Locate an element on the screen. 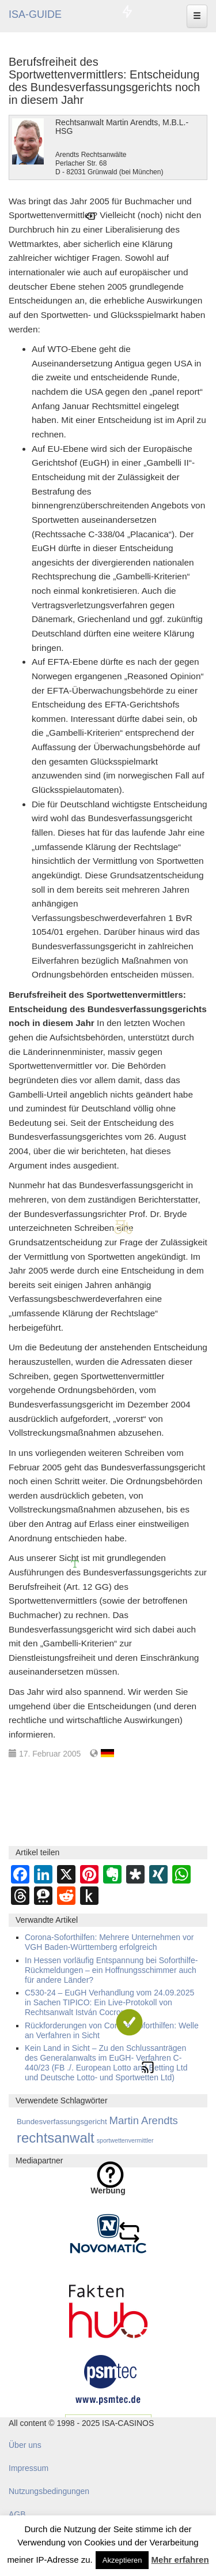 The width and height of the screenshot is (216, 2576). access farming or agricultural features is located at coordinates (123, 1227).